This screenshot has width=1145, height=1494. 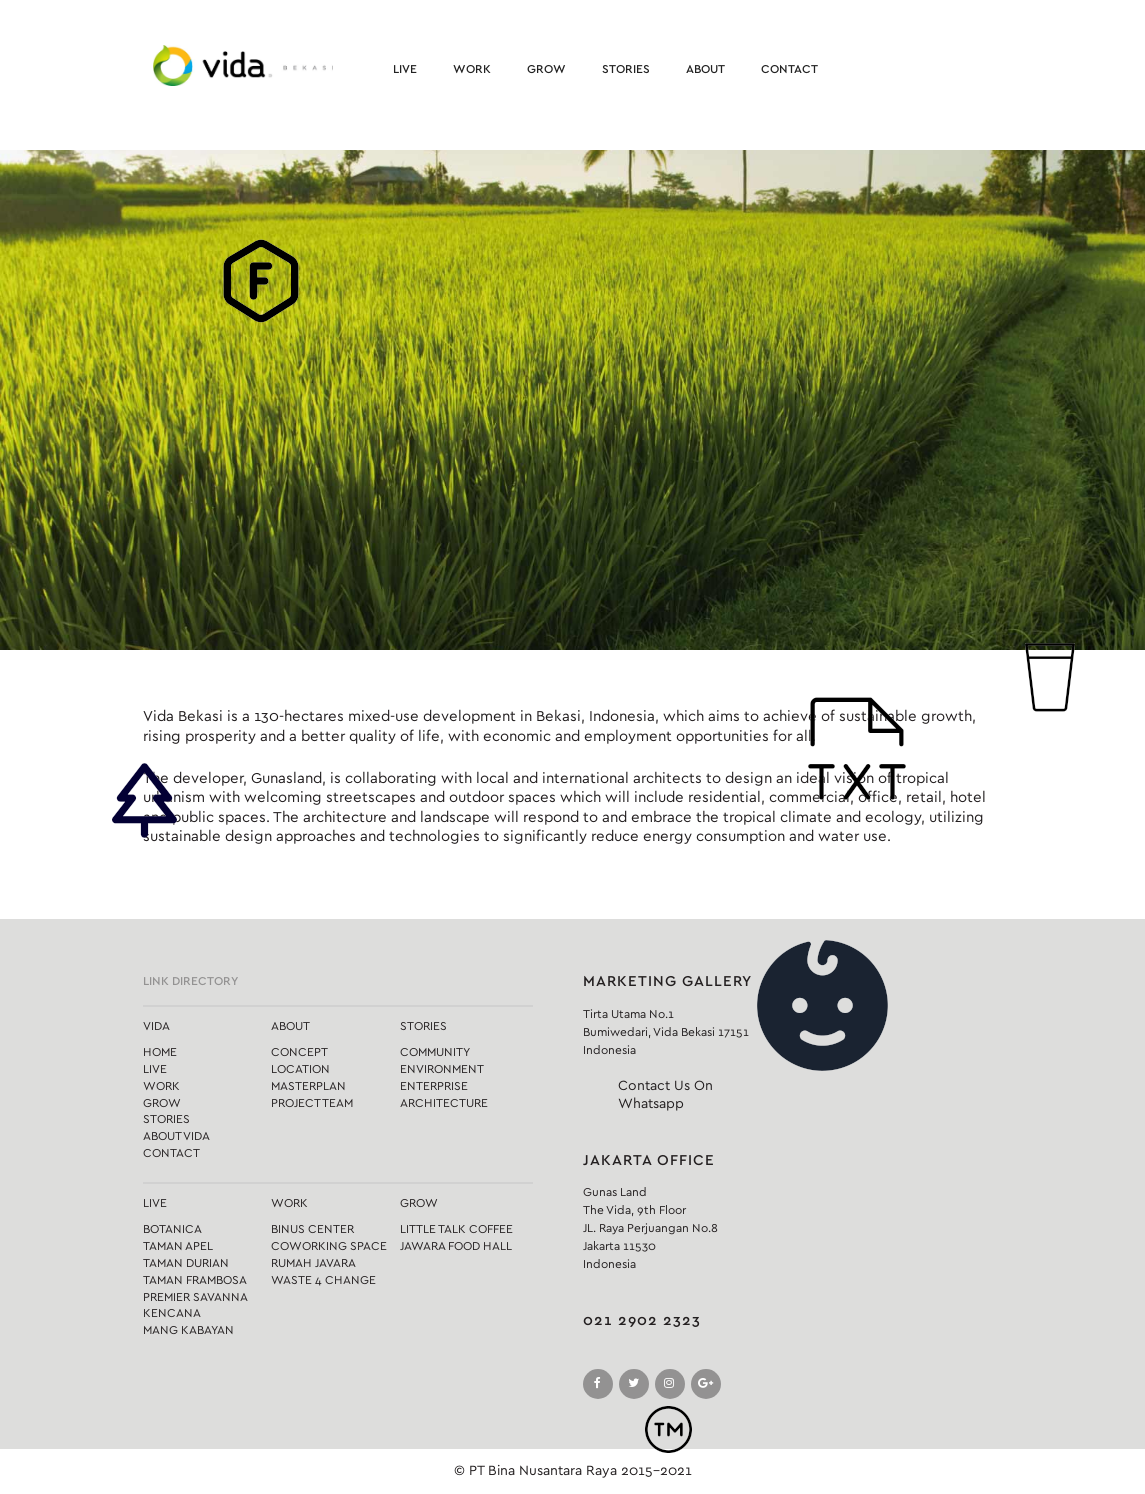 I want to click on indicates parks or nature areas on a map, so click(x=144, y=800).